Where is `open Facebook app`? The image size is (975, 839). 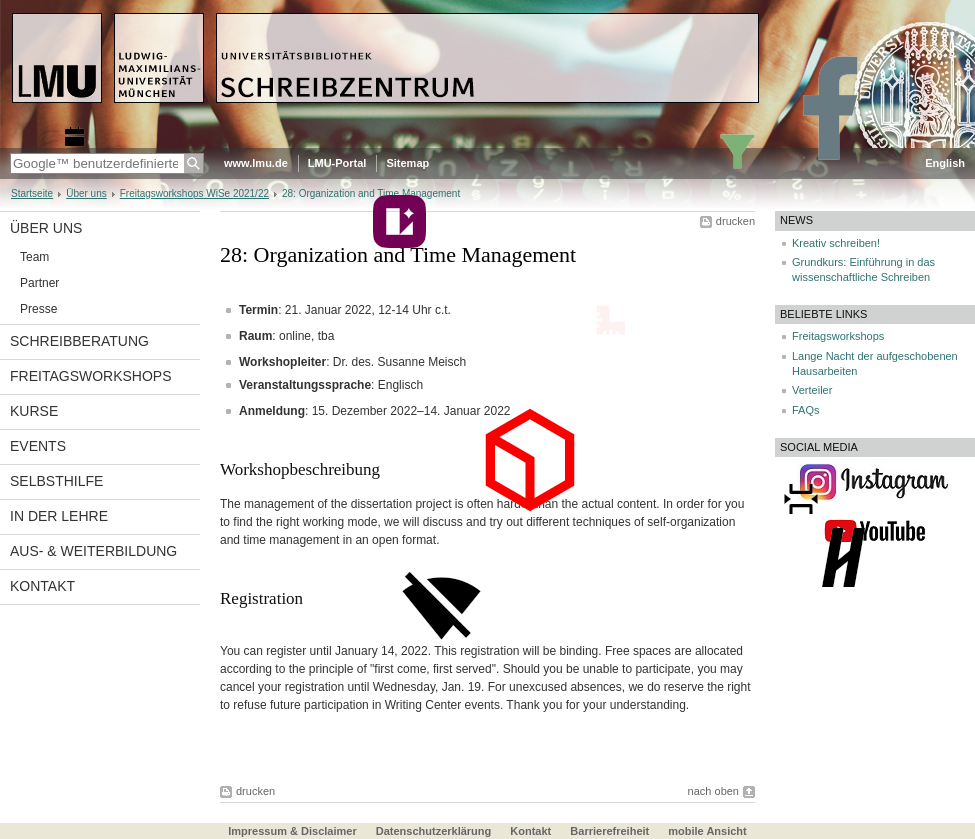
open Facebook app is located at coordinates (829, 108).